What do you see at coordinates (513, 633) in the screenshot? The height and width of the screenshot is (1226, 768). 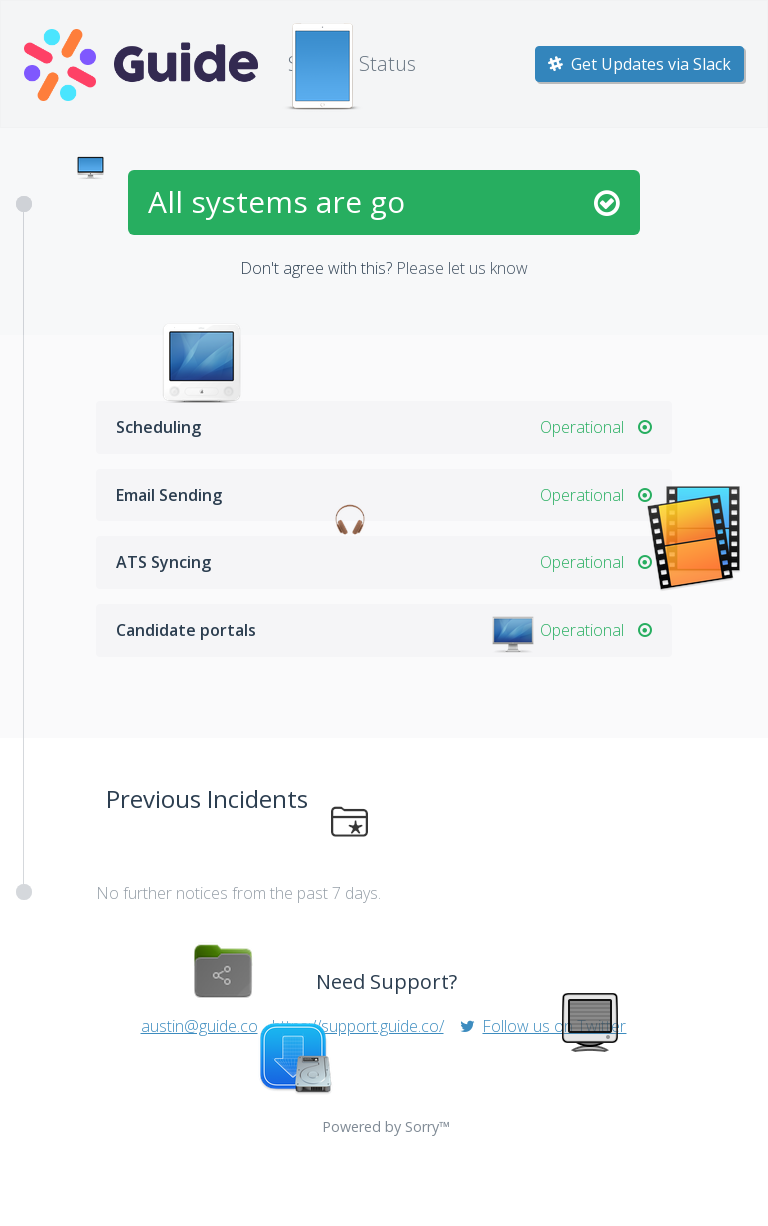 I see `apple cinema display monitor` at bounding box center [513, 633].